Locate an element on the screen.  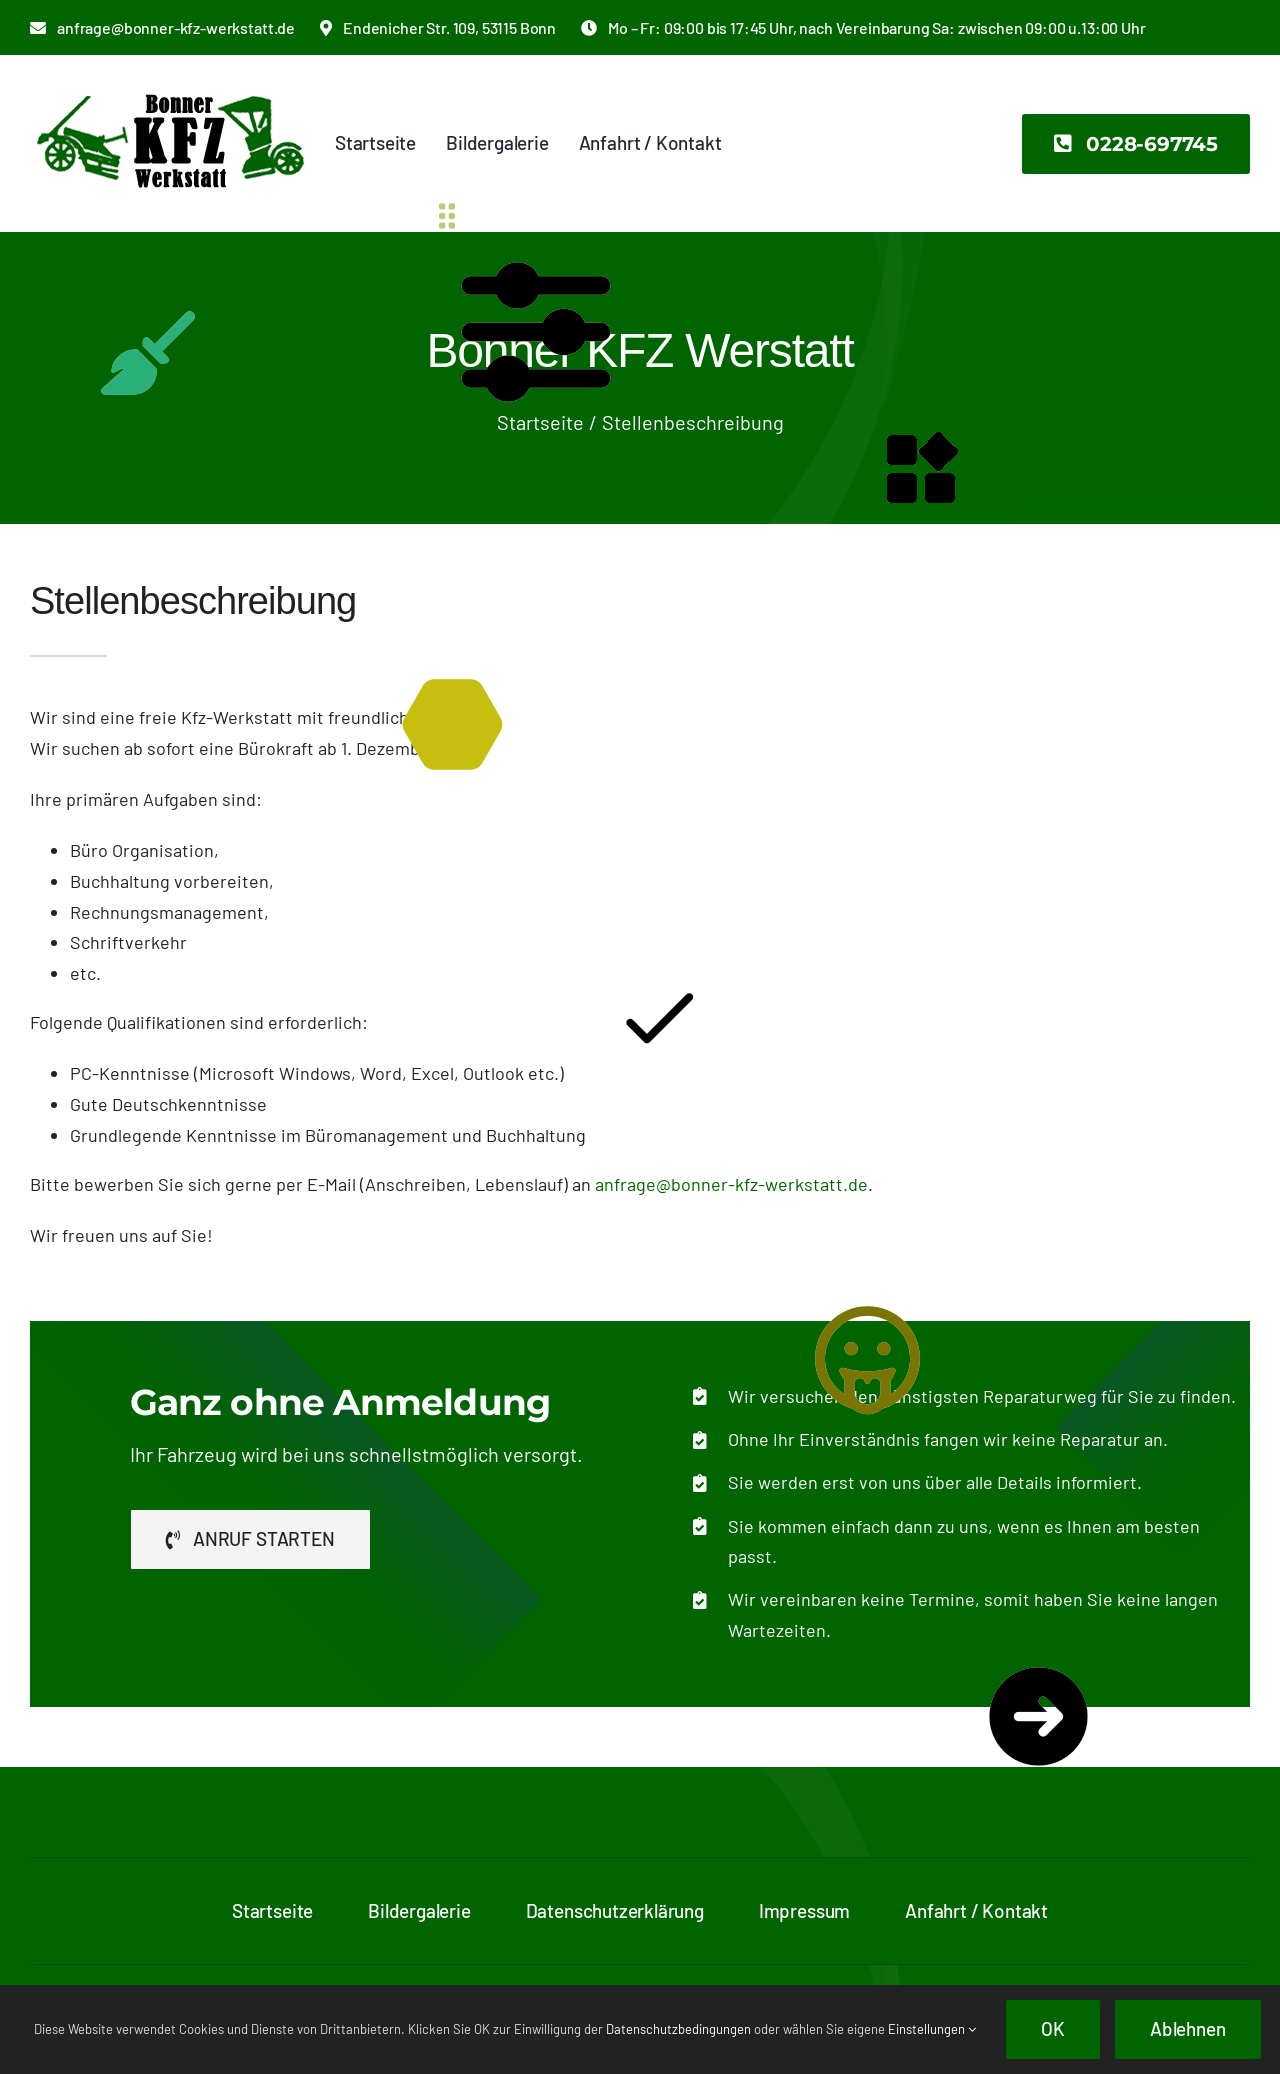
drag to reorder items vertically is located at coordinates (447, 216).